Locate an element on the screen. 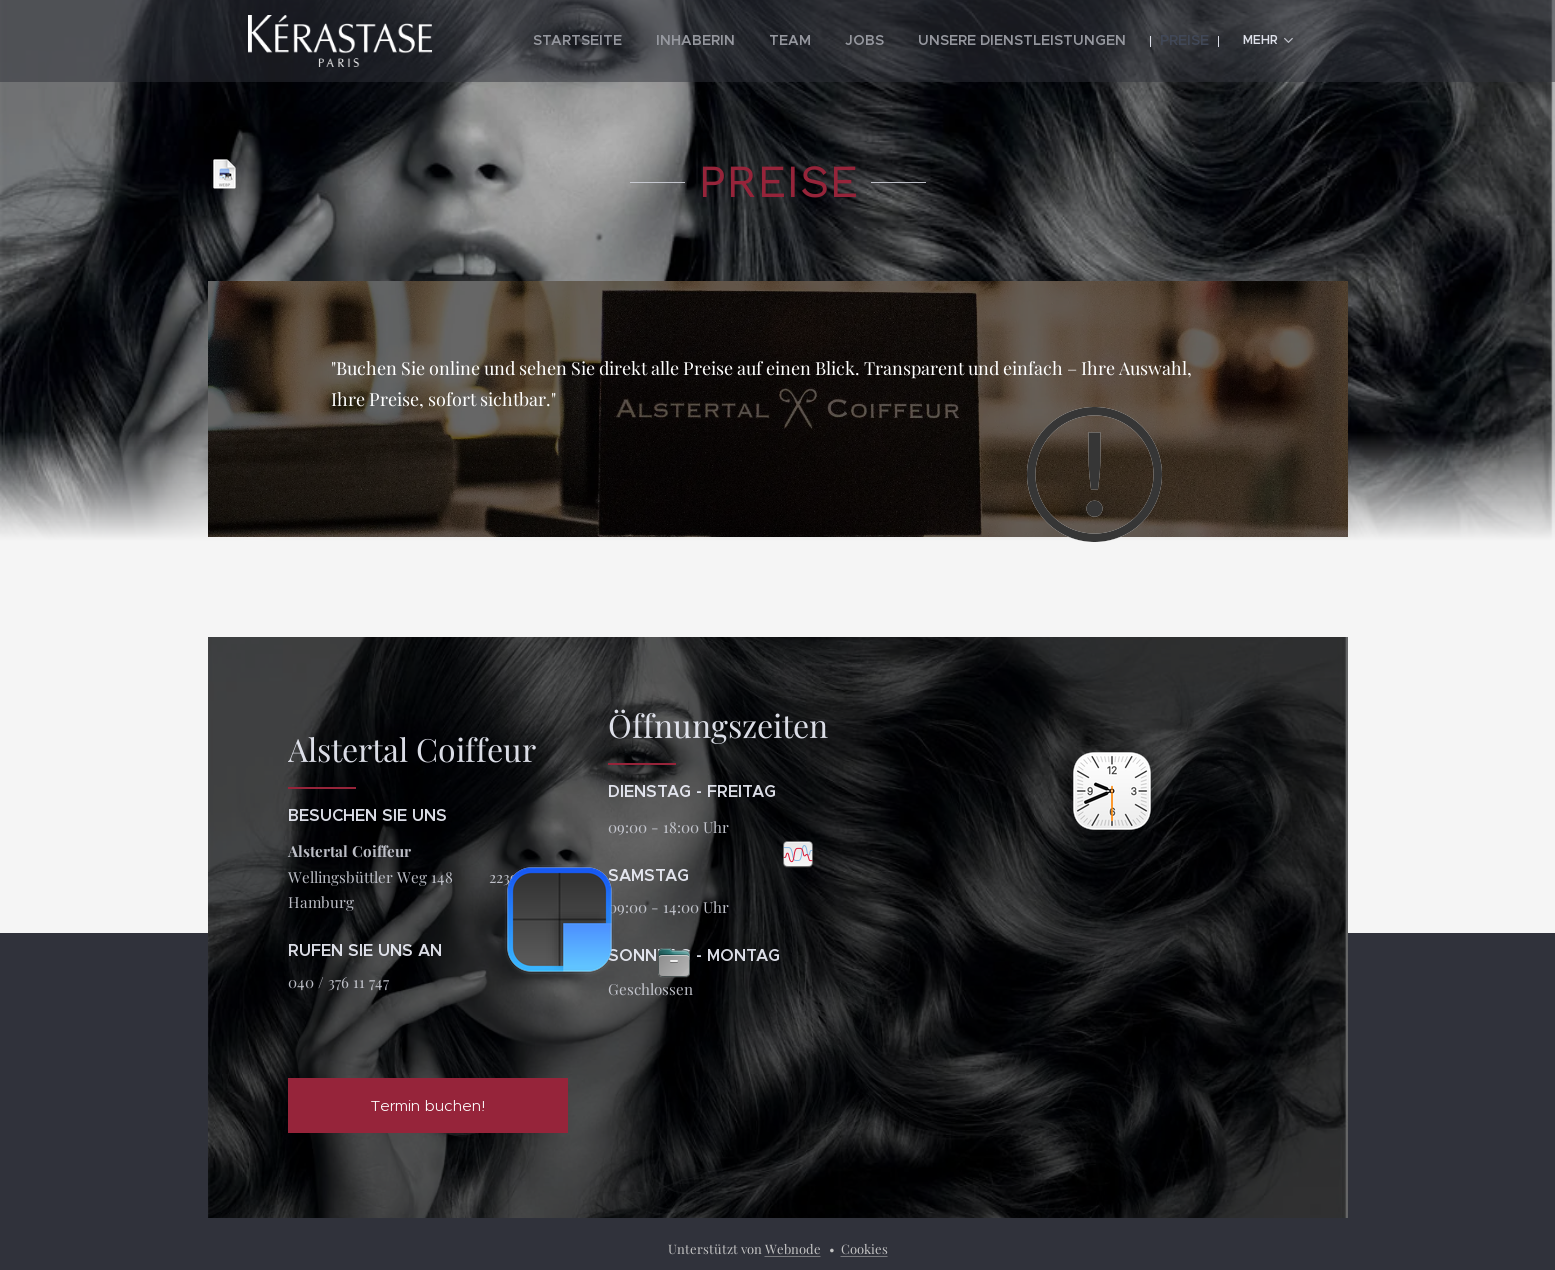 The width and height of the screenshot is (1555, 1270). a webp image file is located at coordinates (224, 174).